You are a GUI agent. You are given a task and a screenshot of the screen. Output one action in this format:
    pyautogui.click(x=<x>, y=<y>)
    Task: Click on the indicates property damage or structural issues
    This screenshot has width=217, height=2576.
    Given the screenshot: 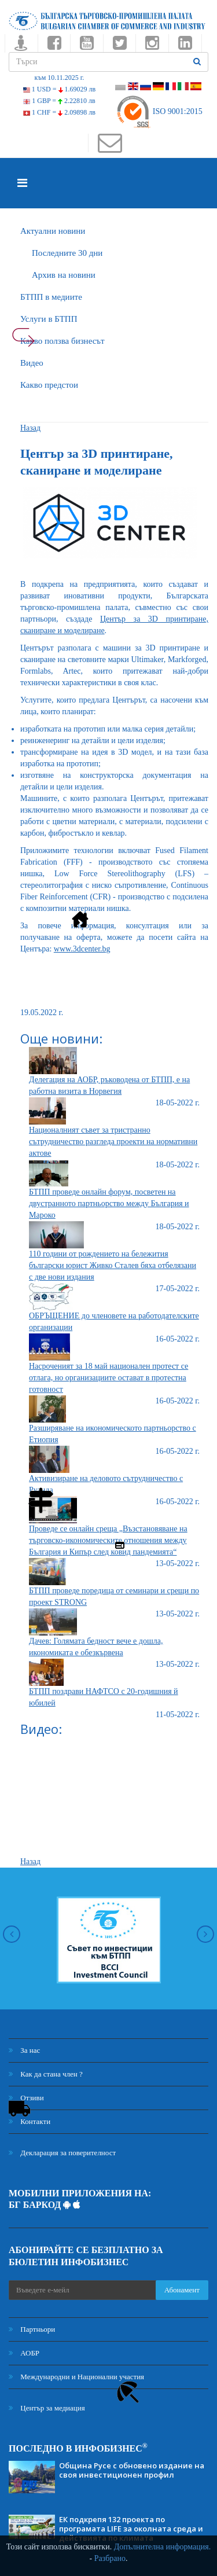 What is the action you would take?
    pyautogui.click(x=80, y=919)
    